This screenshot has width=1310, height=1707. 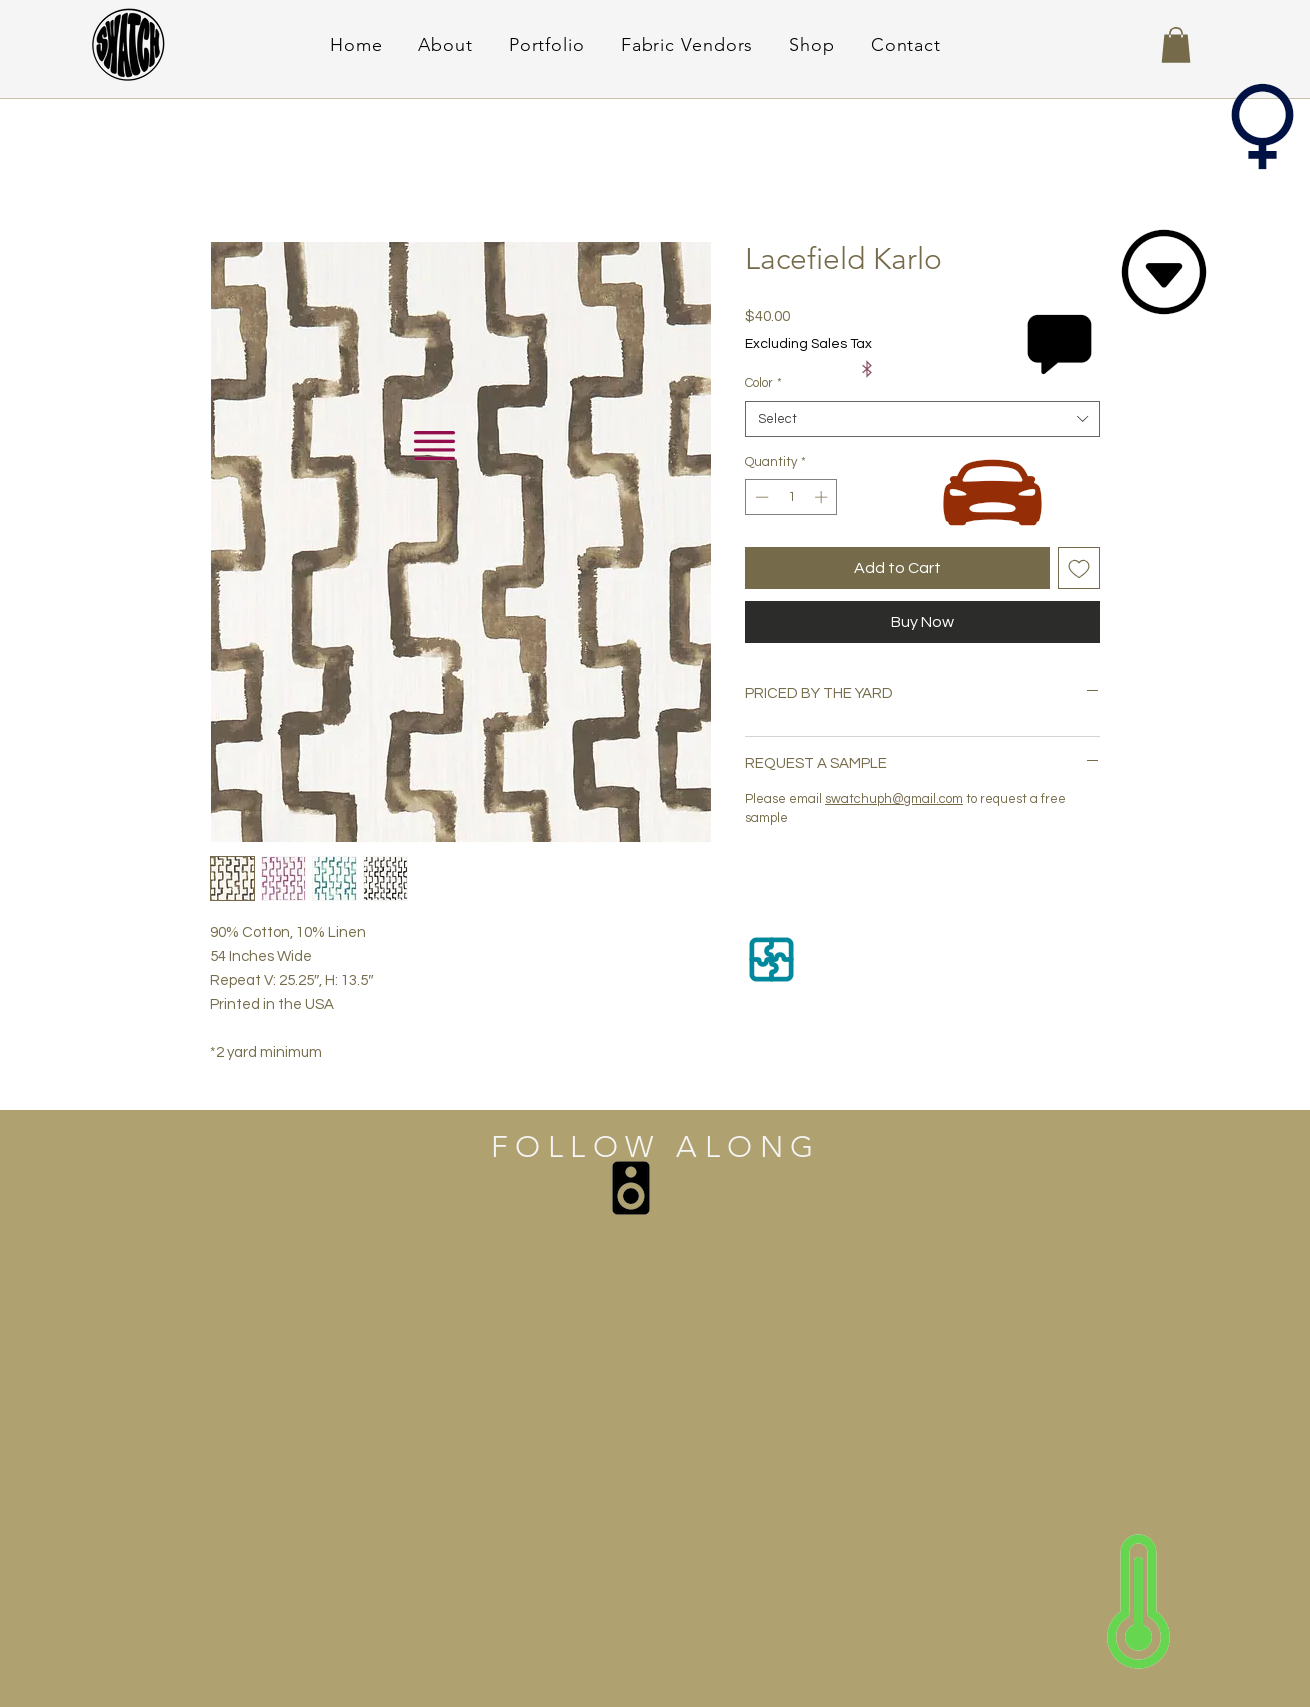 What do you see at coordinates (867, 369) in the screenshot?
I see `toggle bluetooth connectivity on or off` at bounding box center [867, 369].